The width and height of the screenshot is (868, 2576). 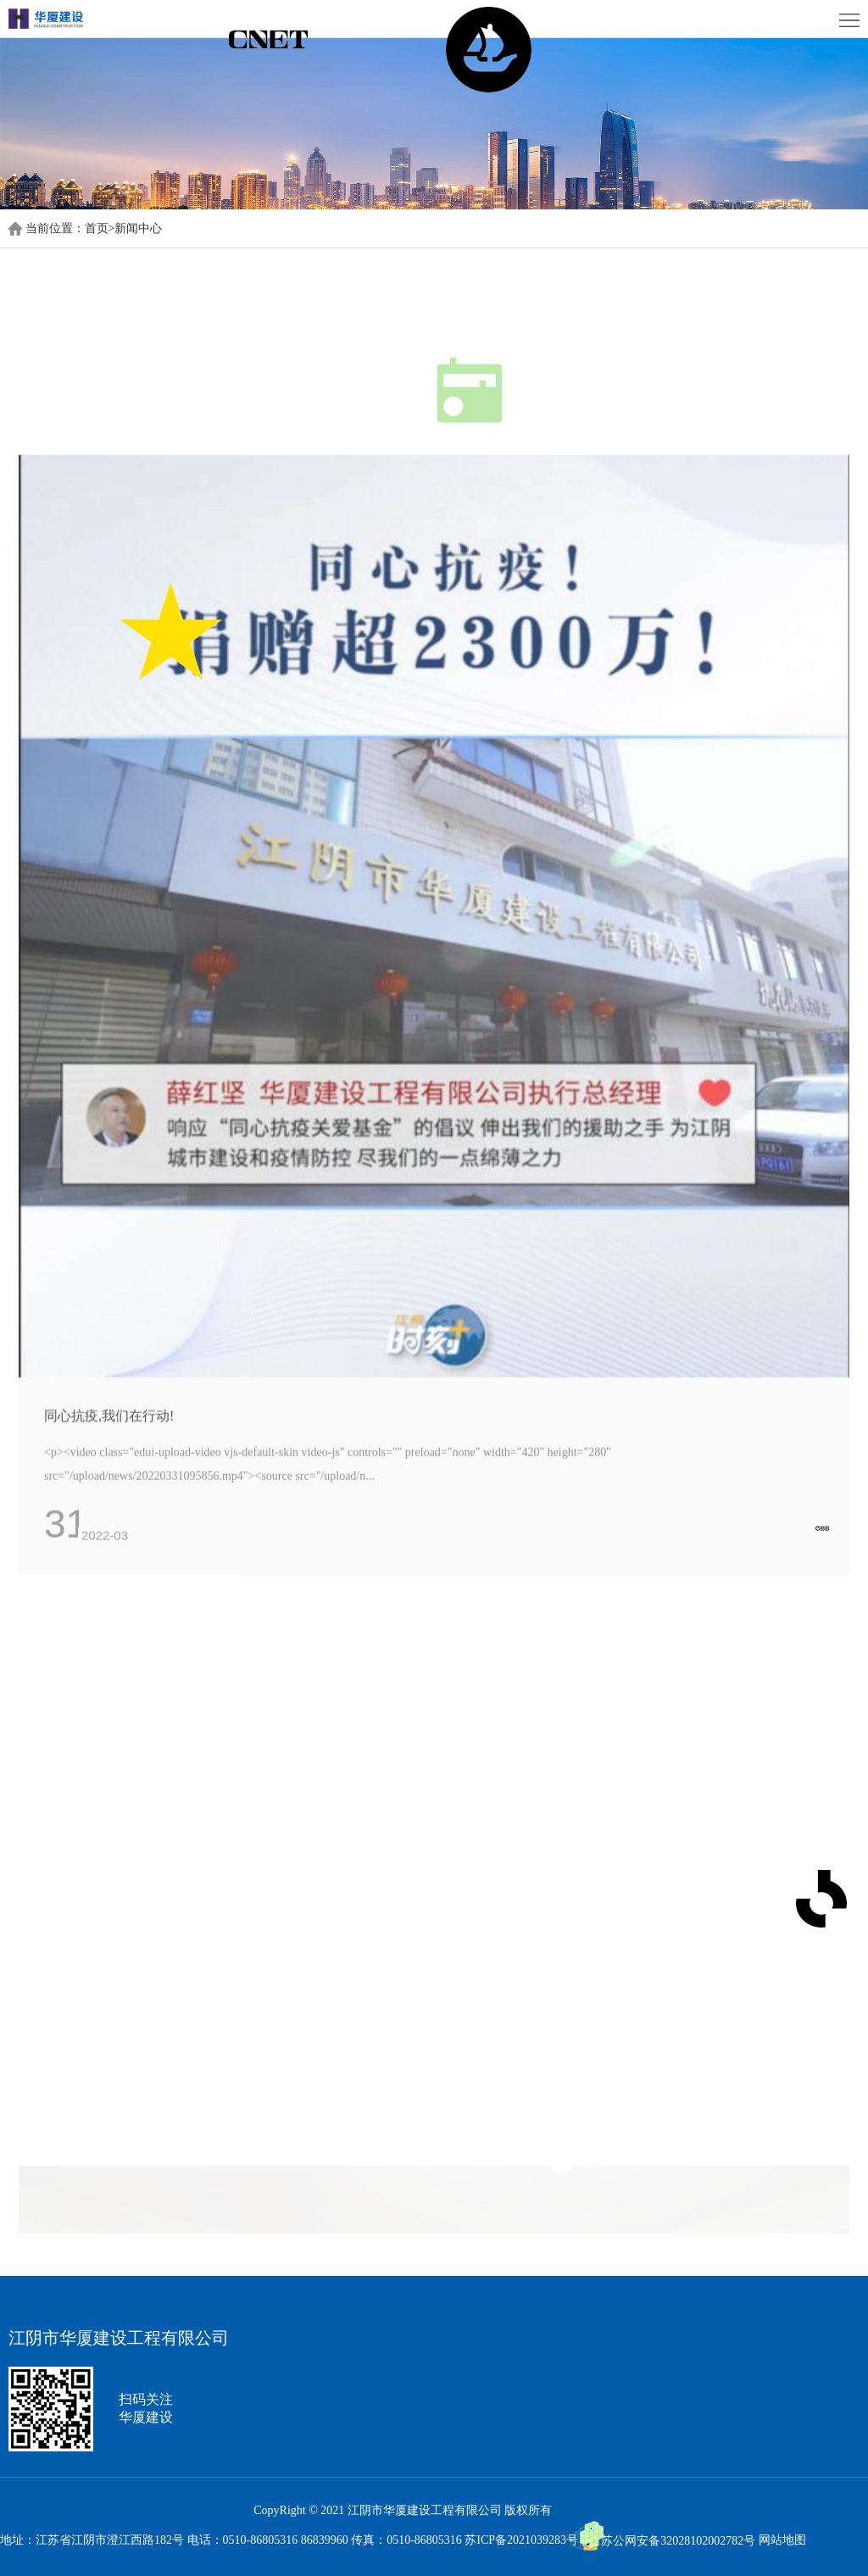 I want to click on visit ReverbNation profile or website, so click(x=170, y=631).